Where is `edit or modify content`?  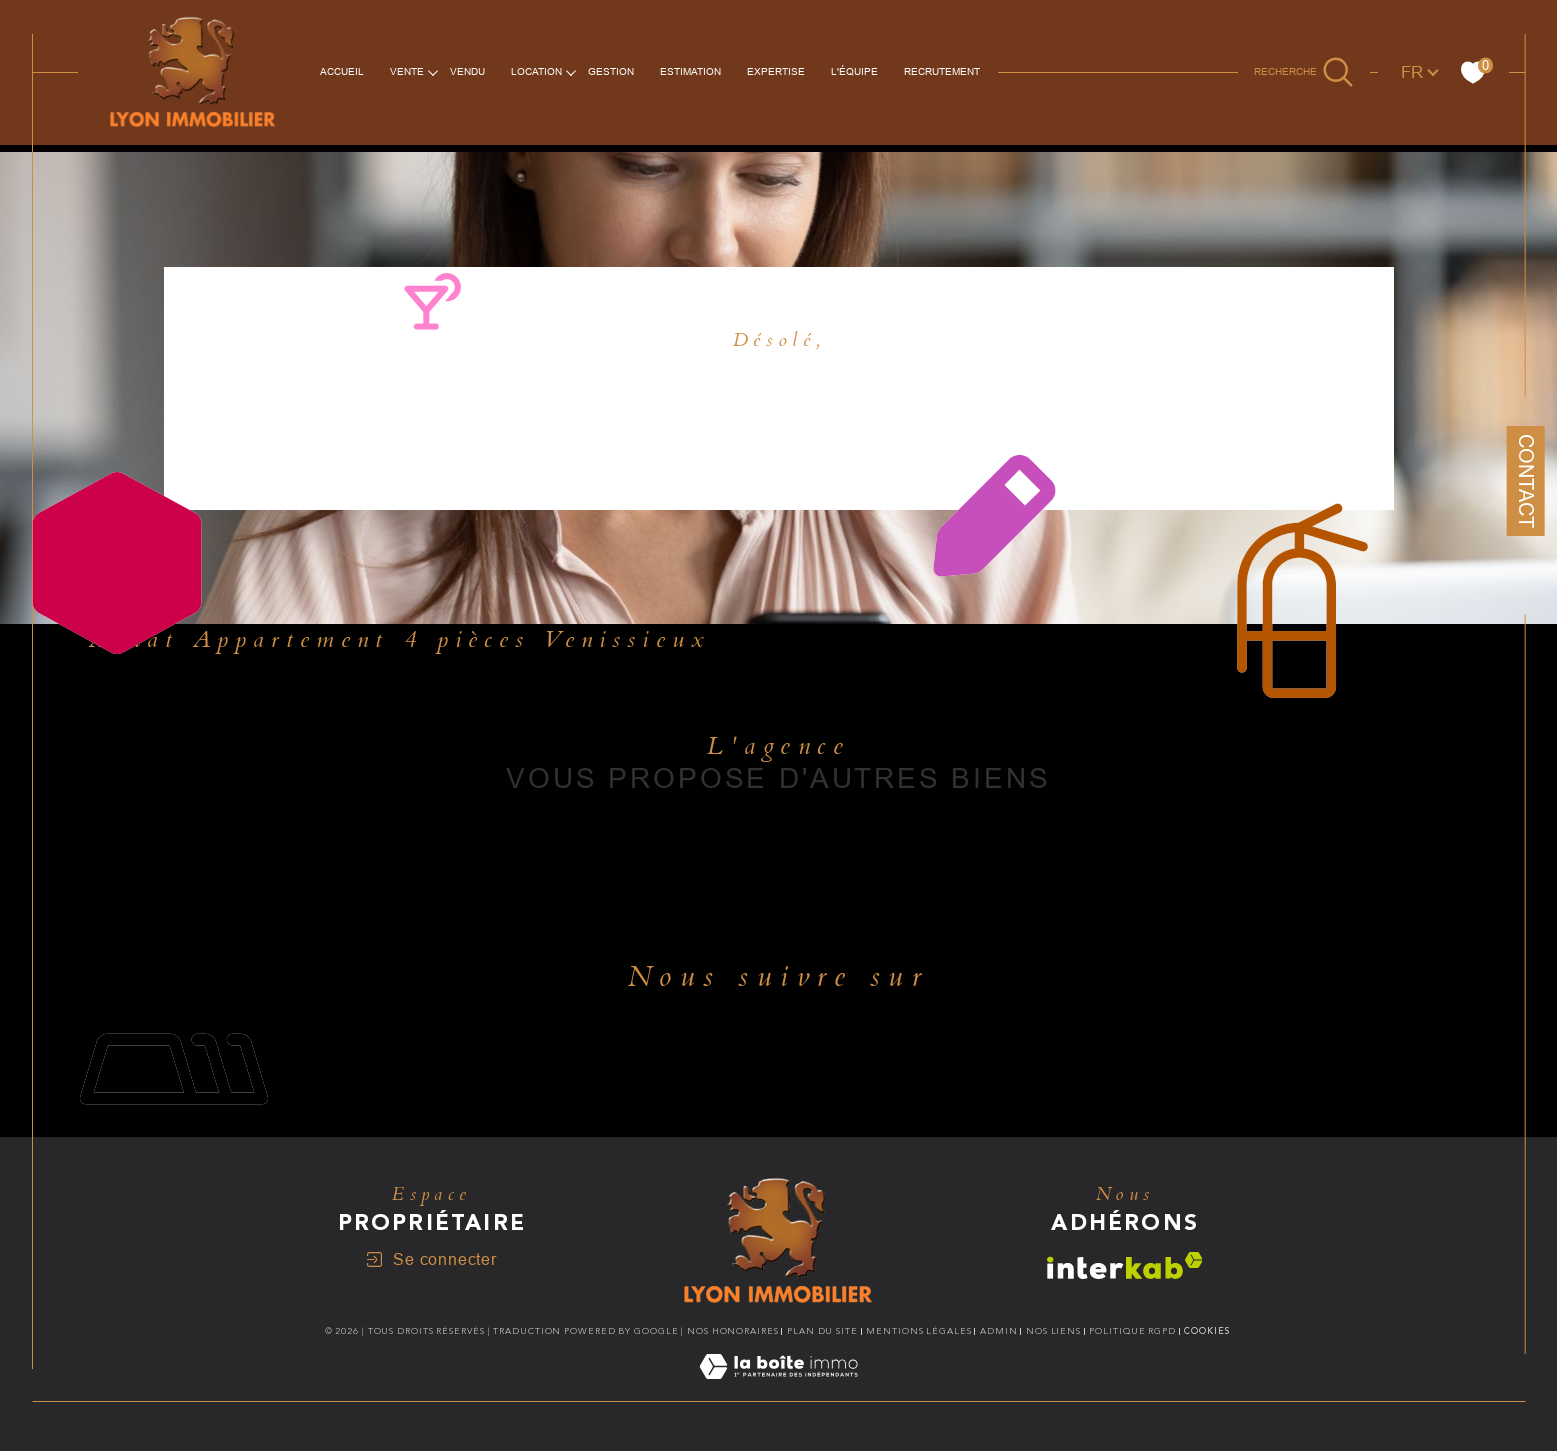
edit or modify content is located at coordinates (994, 515).